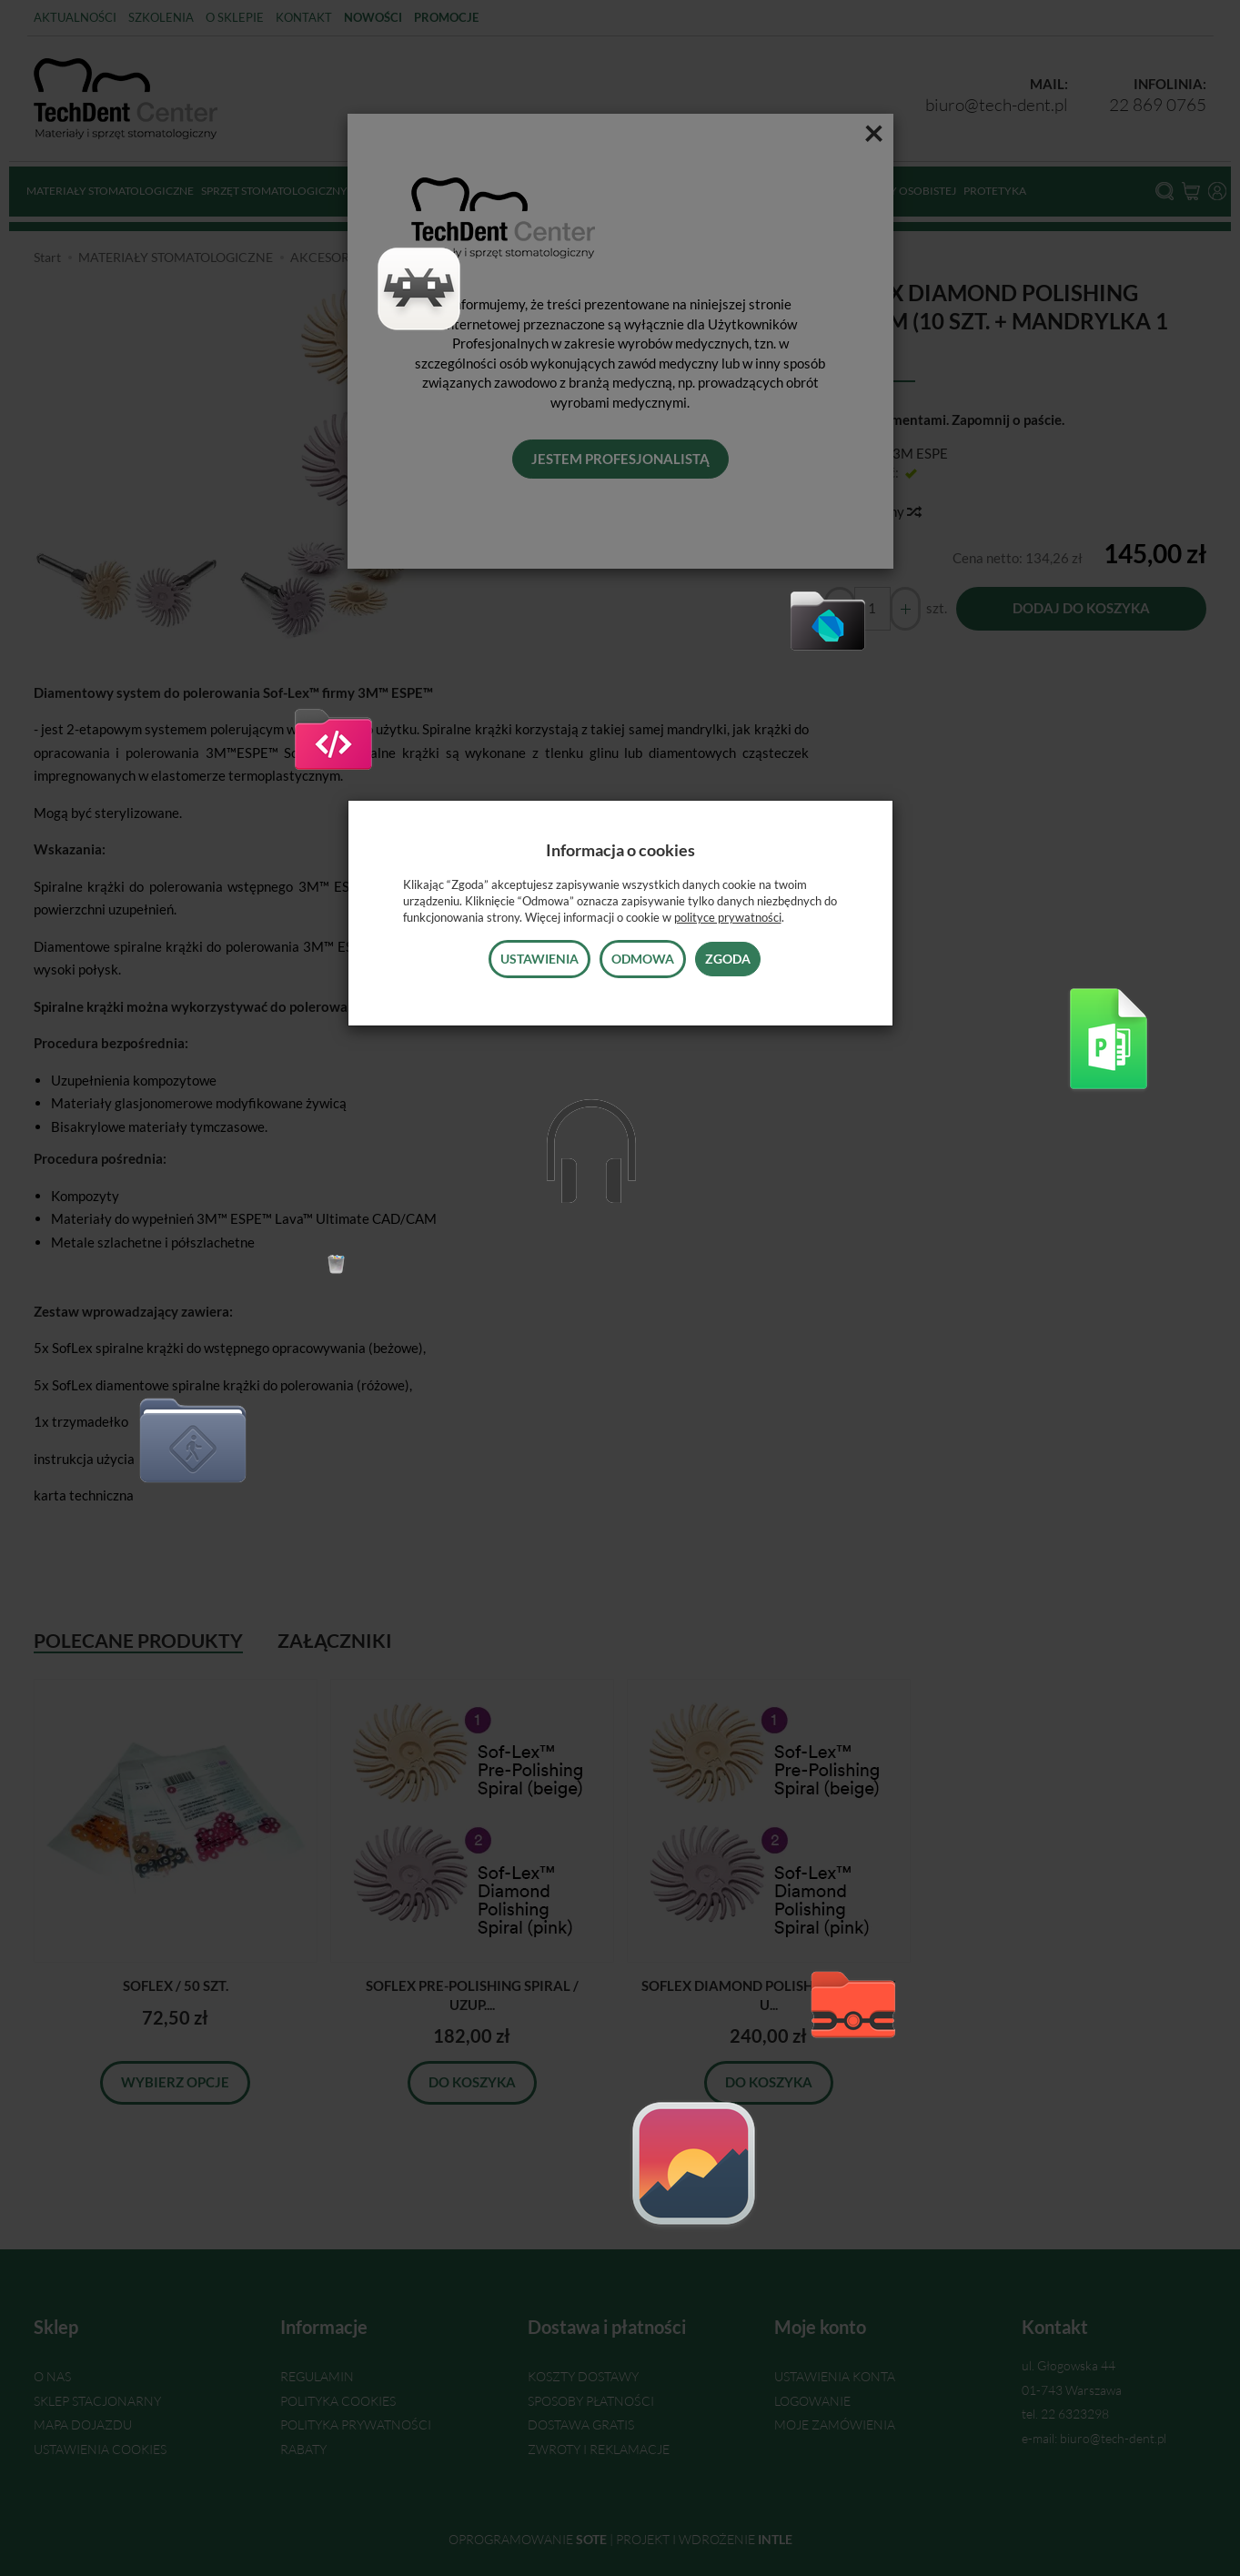  Describe the element at coordinates (852, 2006) in the screenshot. I see `open folder containing cherish ball pokémon or event pokémon` at that location.